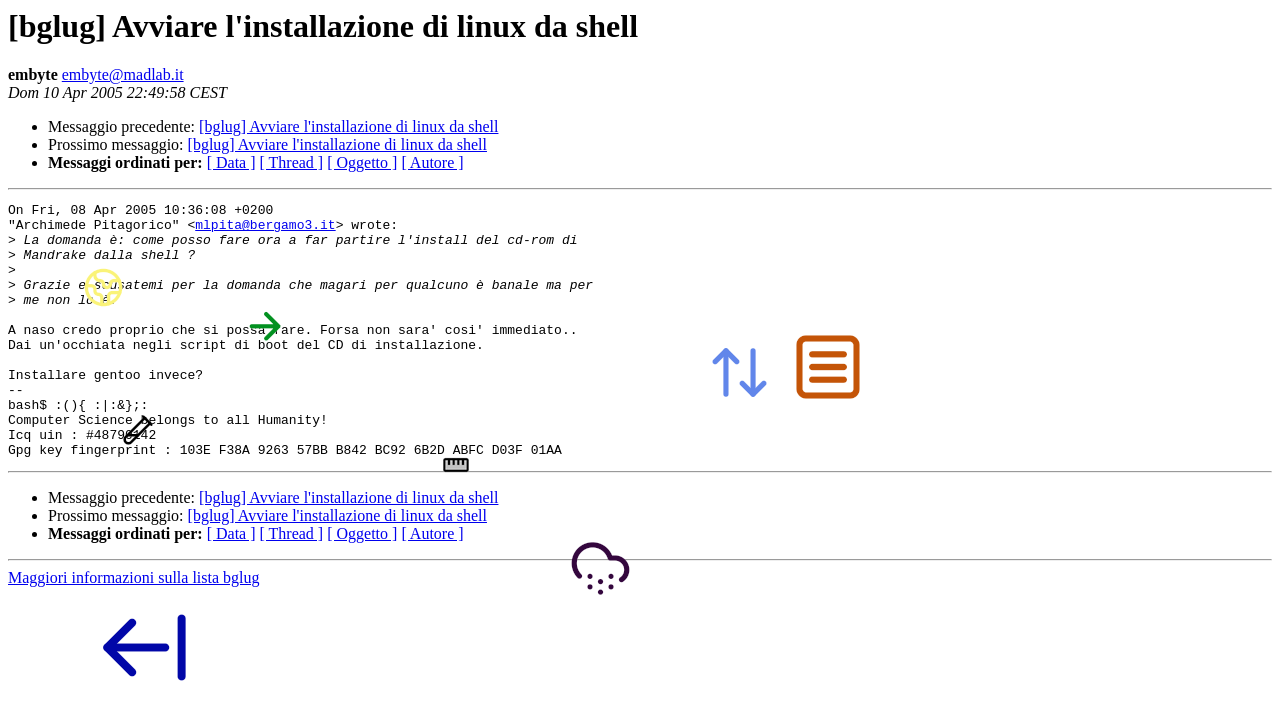 This screenshot has height=720, width=1280. What do you see at coordinates (138, 430) in the screenshot?
I see `access lab or experimental features` at bounding box center [138, 430].